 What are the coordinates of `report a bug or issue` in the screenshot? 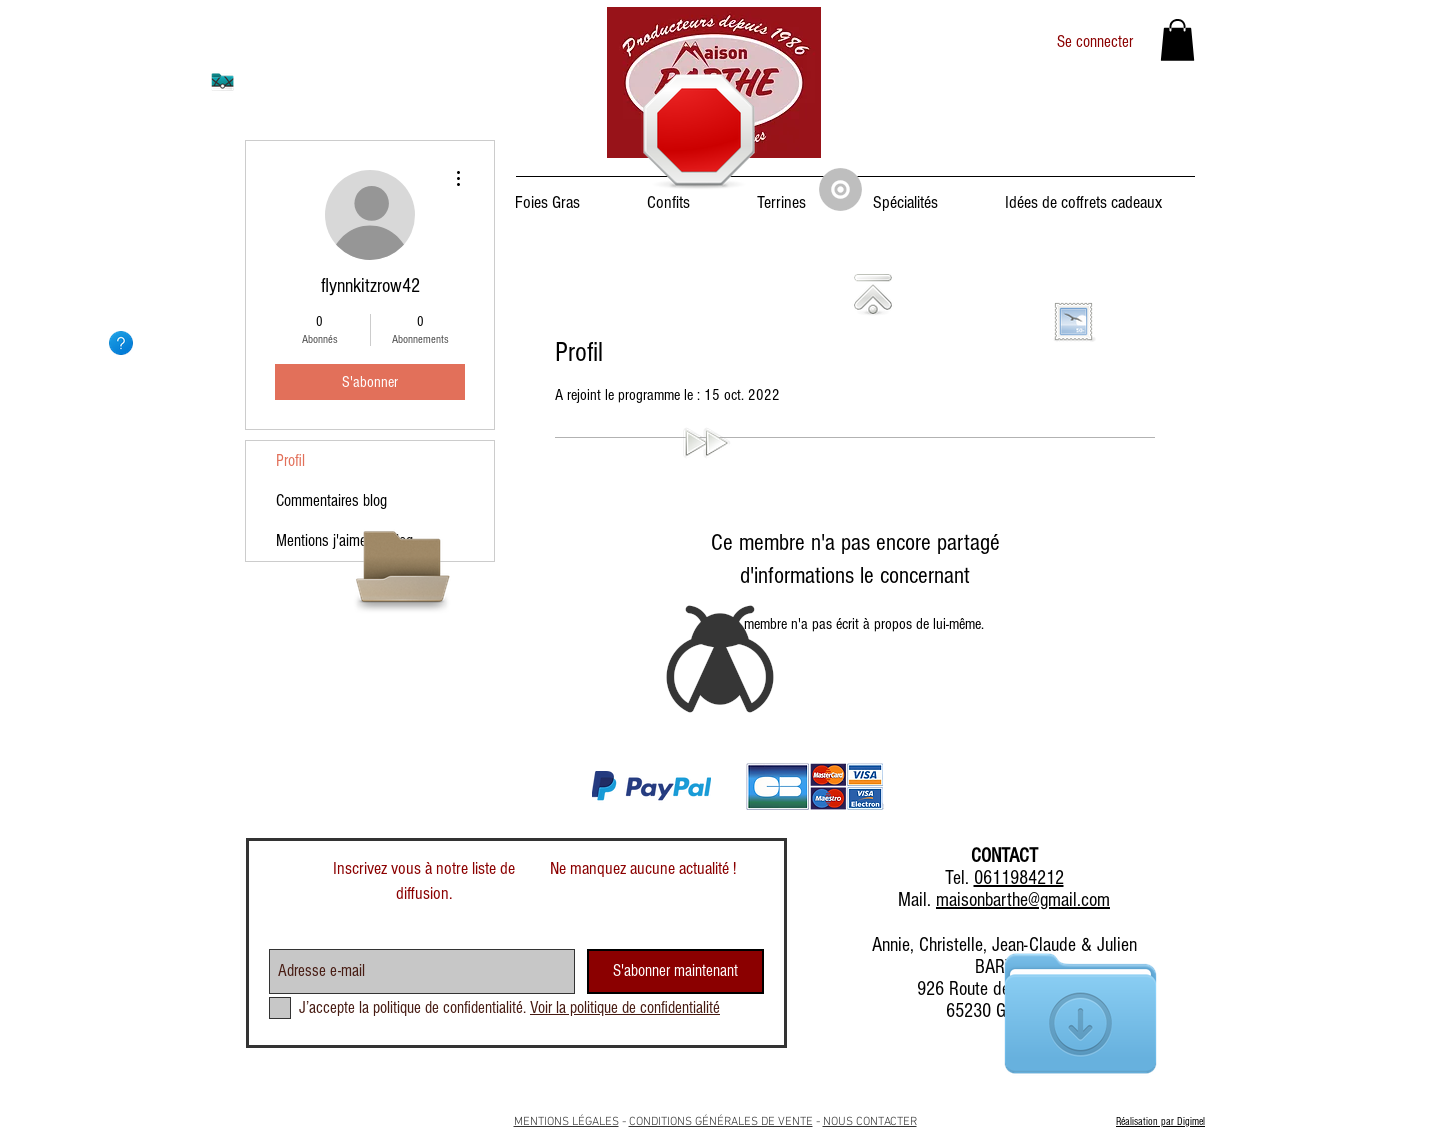 It's located at (720, 659).